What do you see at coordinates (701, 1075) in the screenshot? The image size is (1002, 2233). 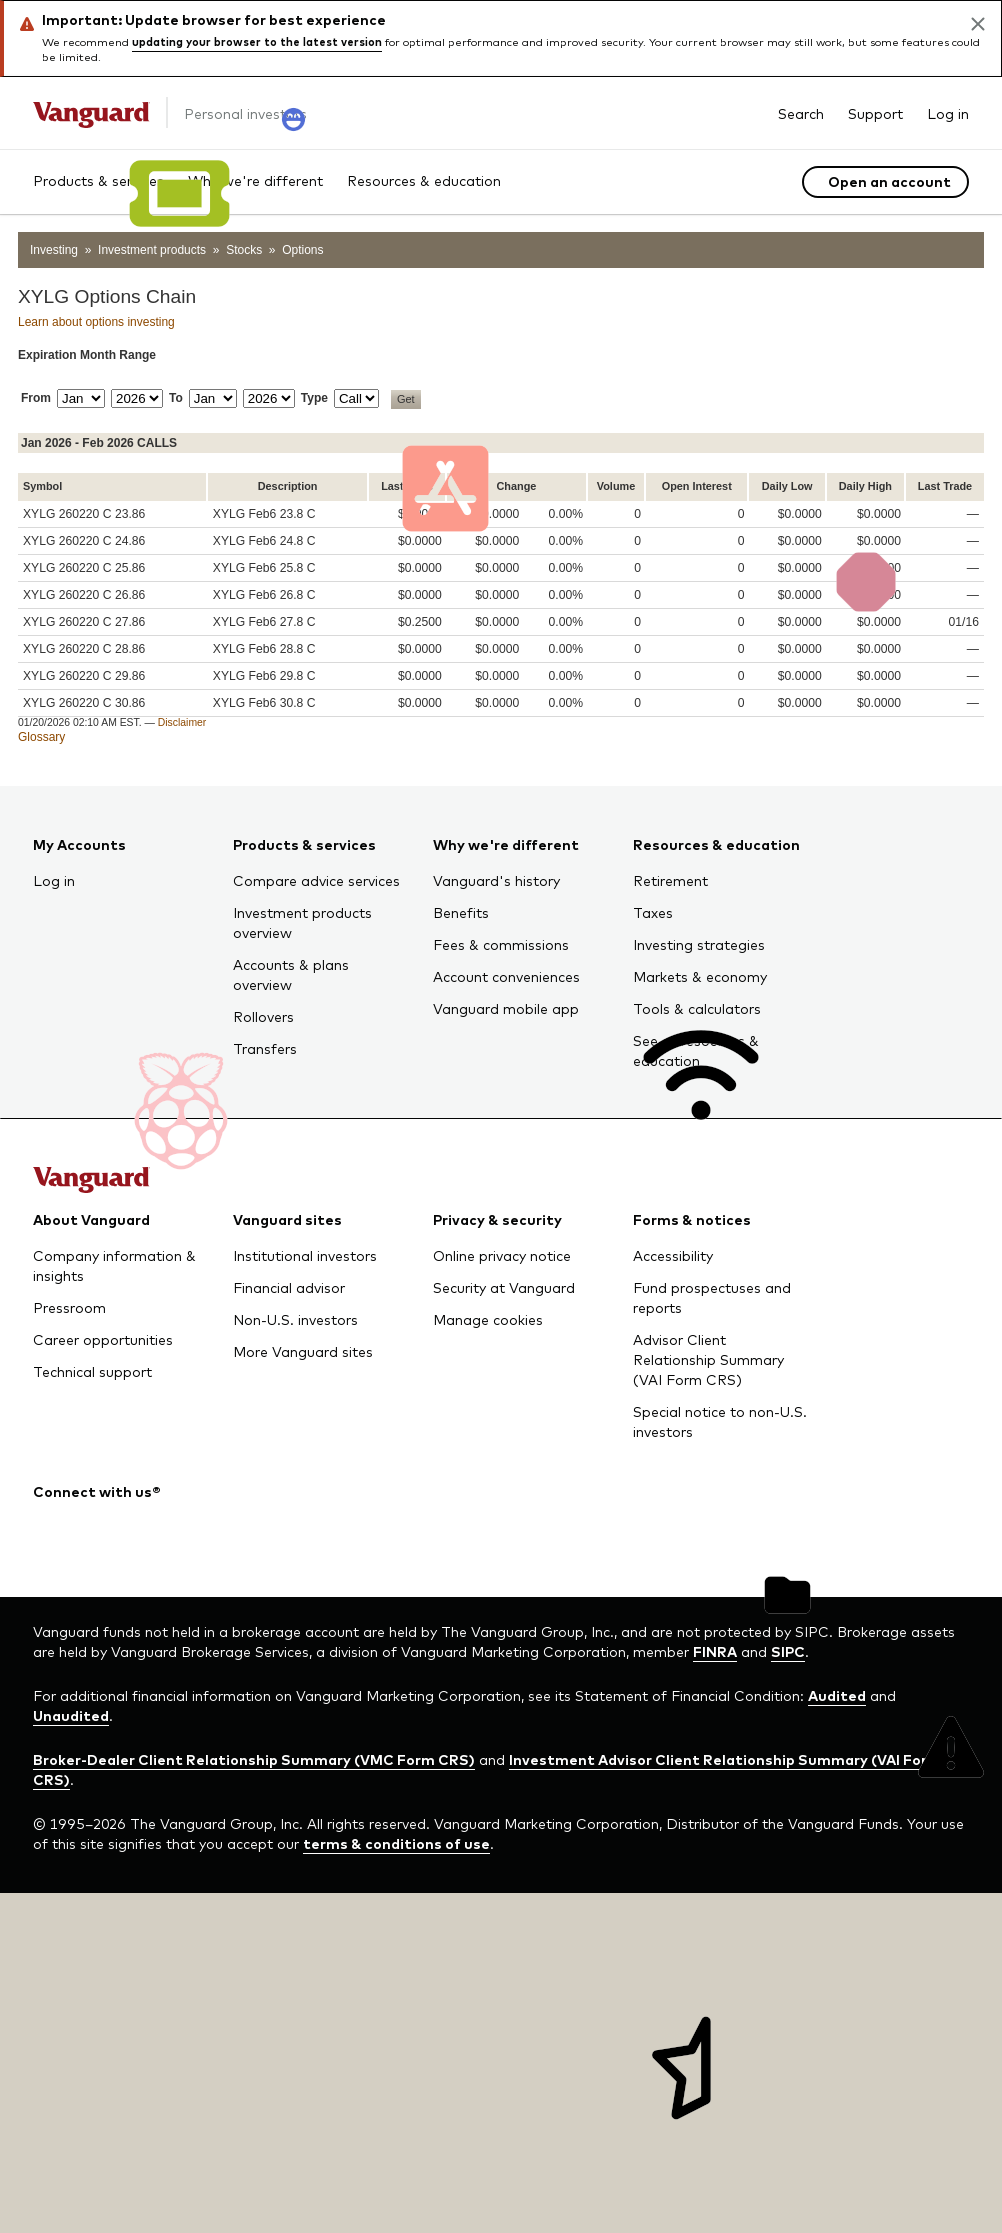 I see `indicates strong wifi connection` at bounding box center [701, 1075].